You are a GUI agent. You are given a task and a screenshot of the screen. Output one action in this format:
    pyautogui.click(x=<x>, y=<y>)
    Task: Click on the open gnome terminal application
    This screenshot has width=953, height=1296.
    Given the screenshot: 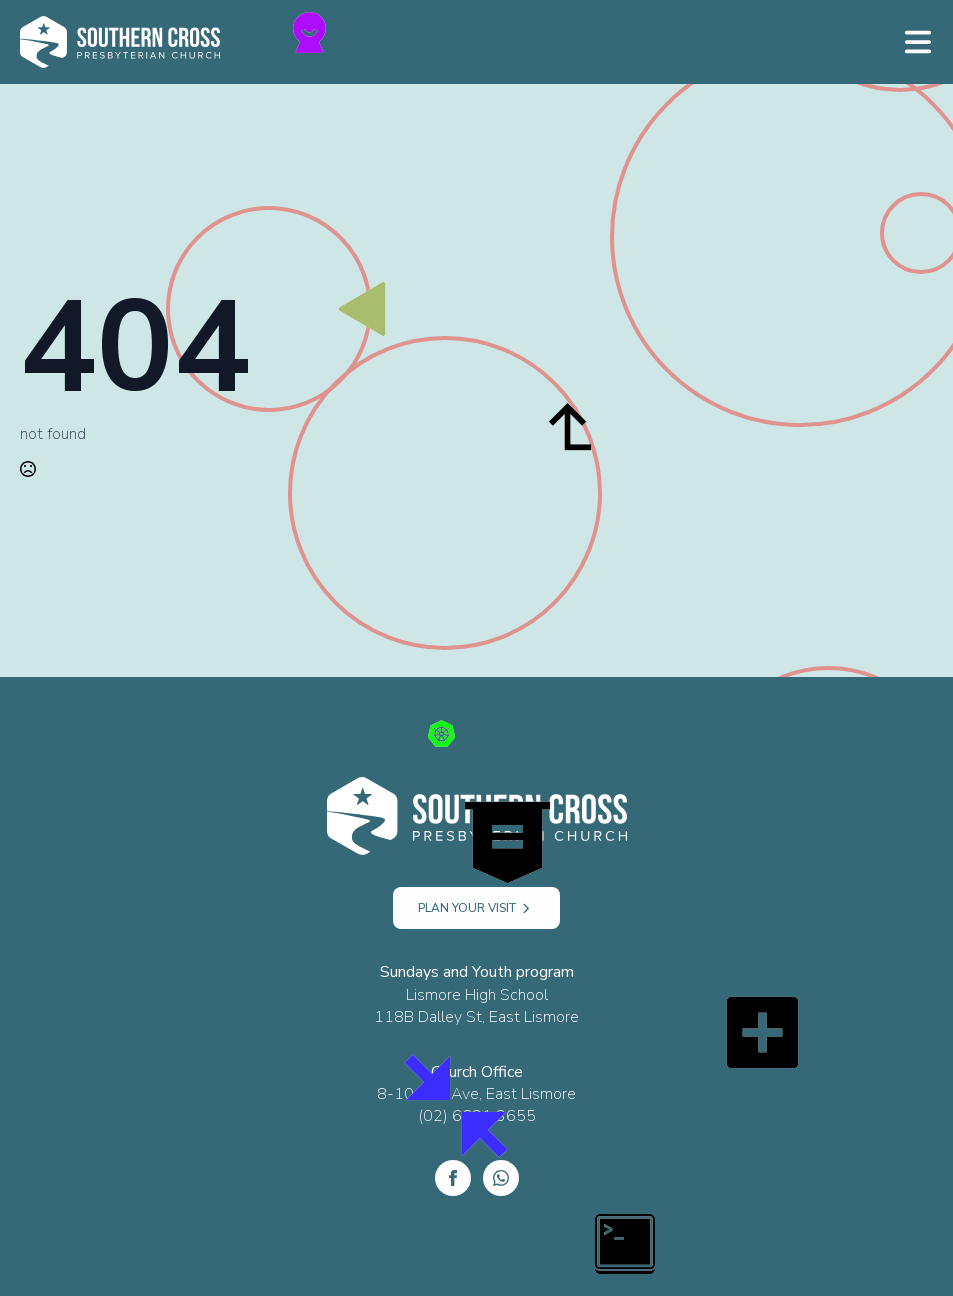 What is the action you would take?
    pyautogui.click(x=625, y=1244)
    